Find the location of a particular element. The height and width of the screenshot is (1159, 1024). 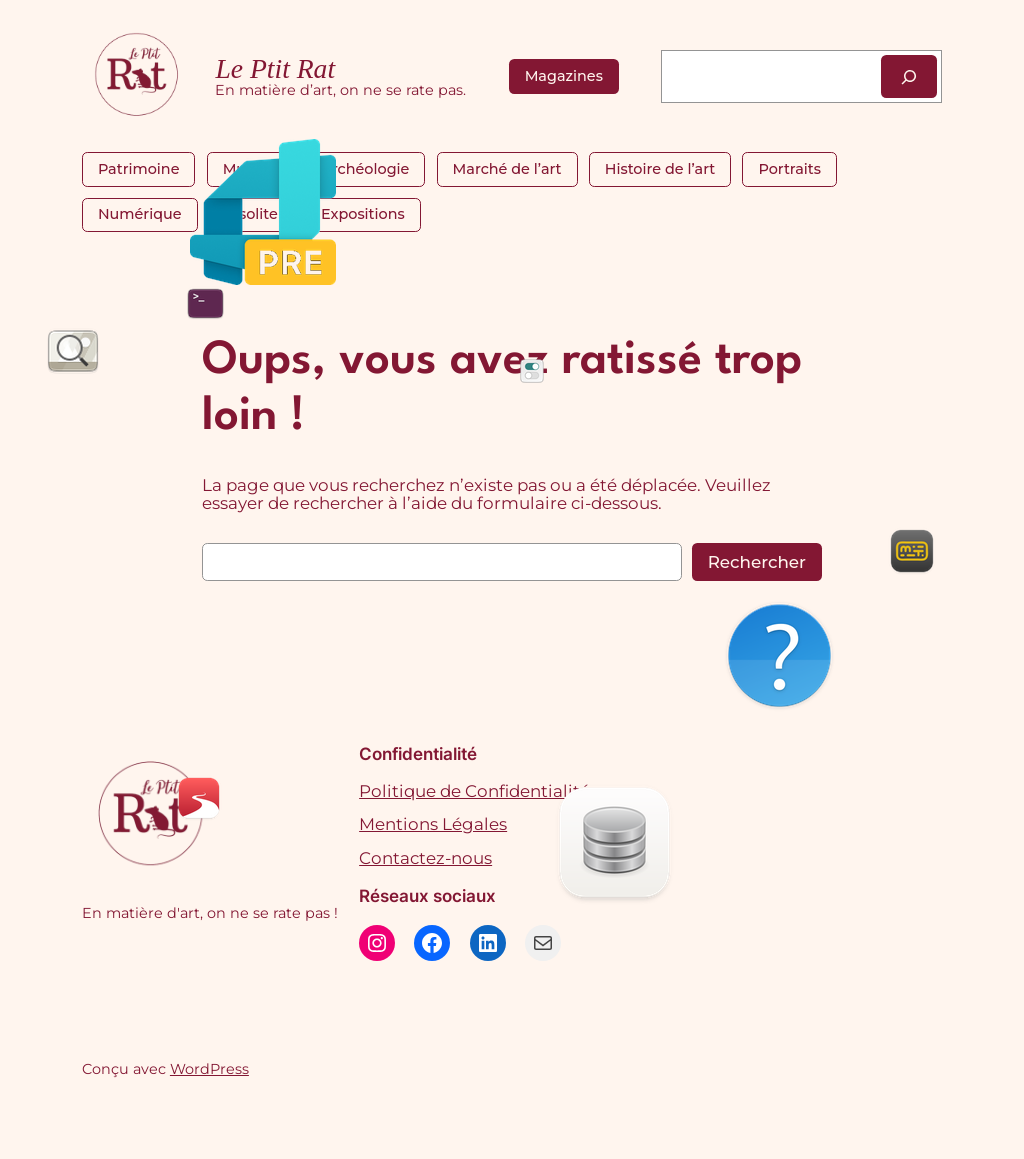

open tutanota secure email app is located at coordinates (199, 798).